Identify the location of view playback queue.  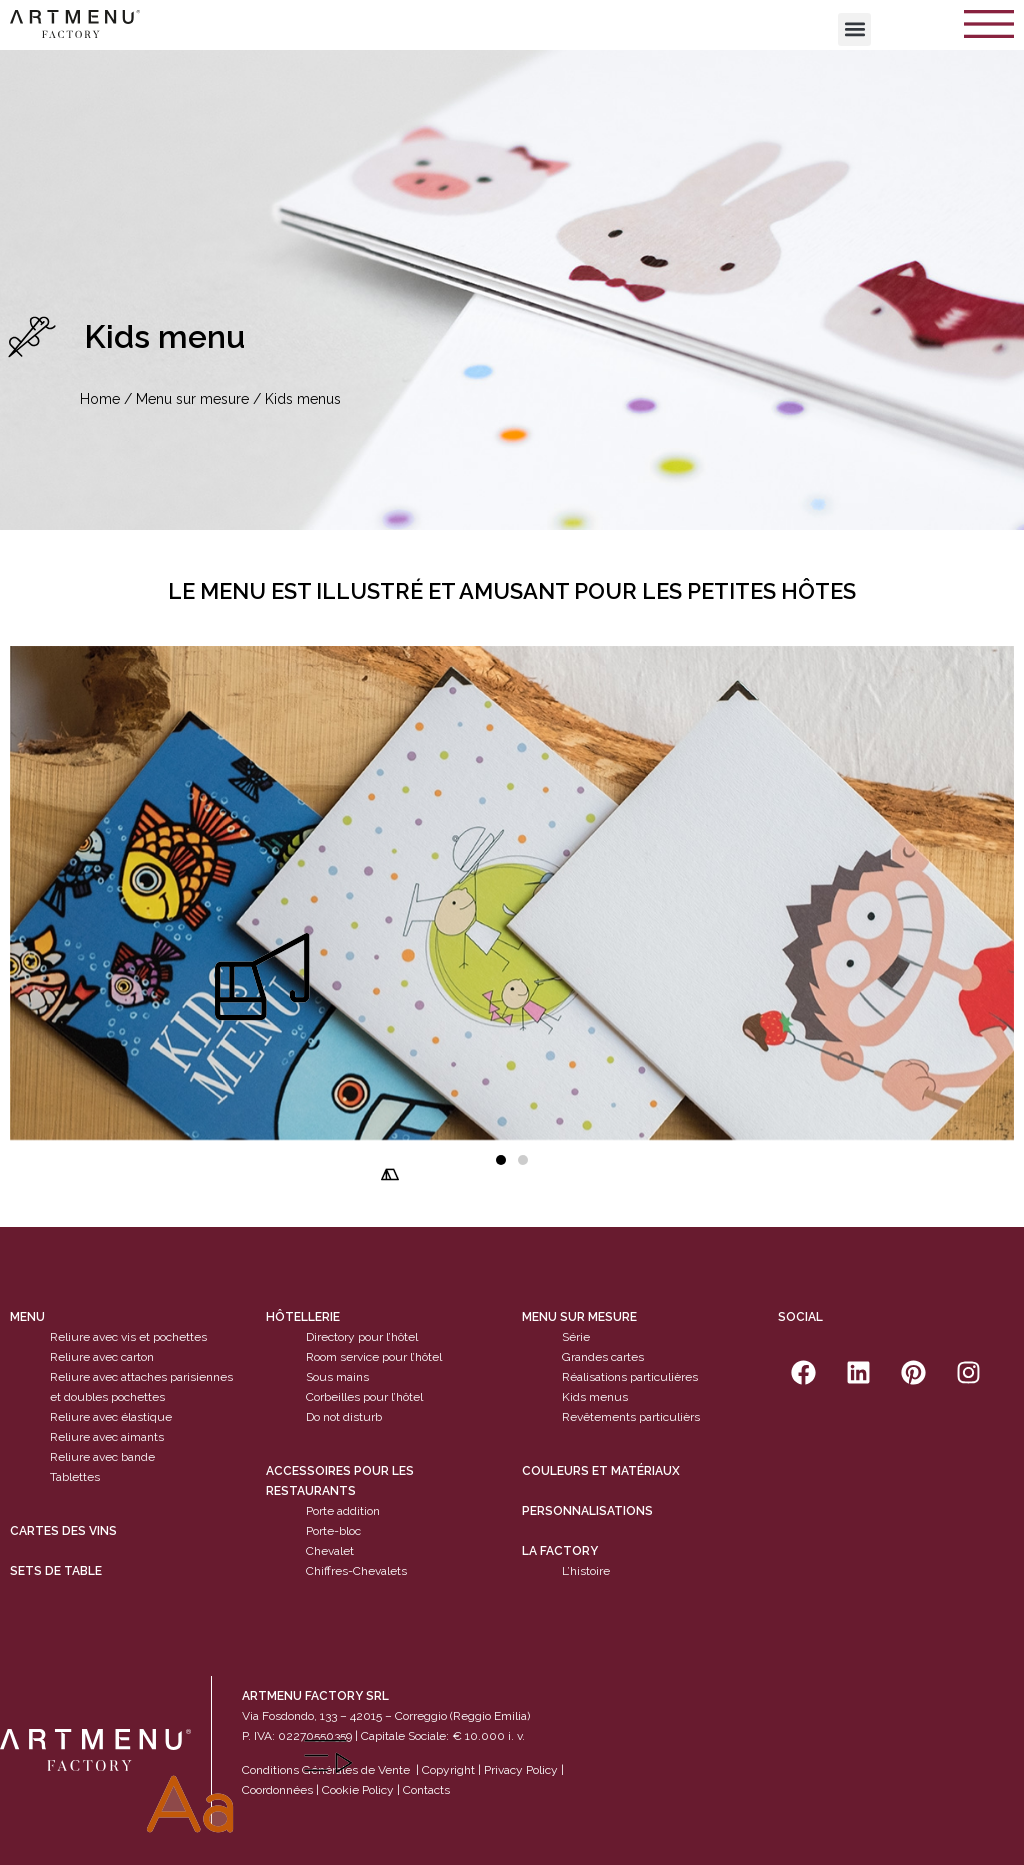
(325, 1755).